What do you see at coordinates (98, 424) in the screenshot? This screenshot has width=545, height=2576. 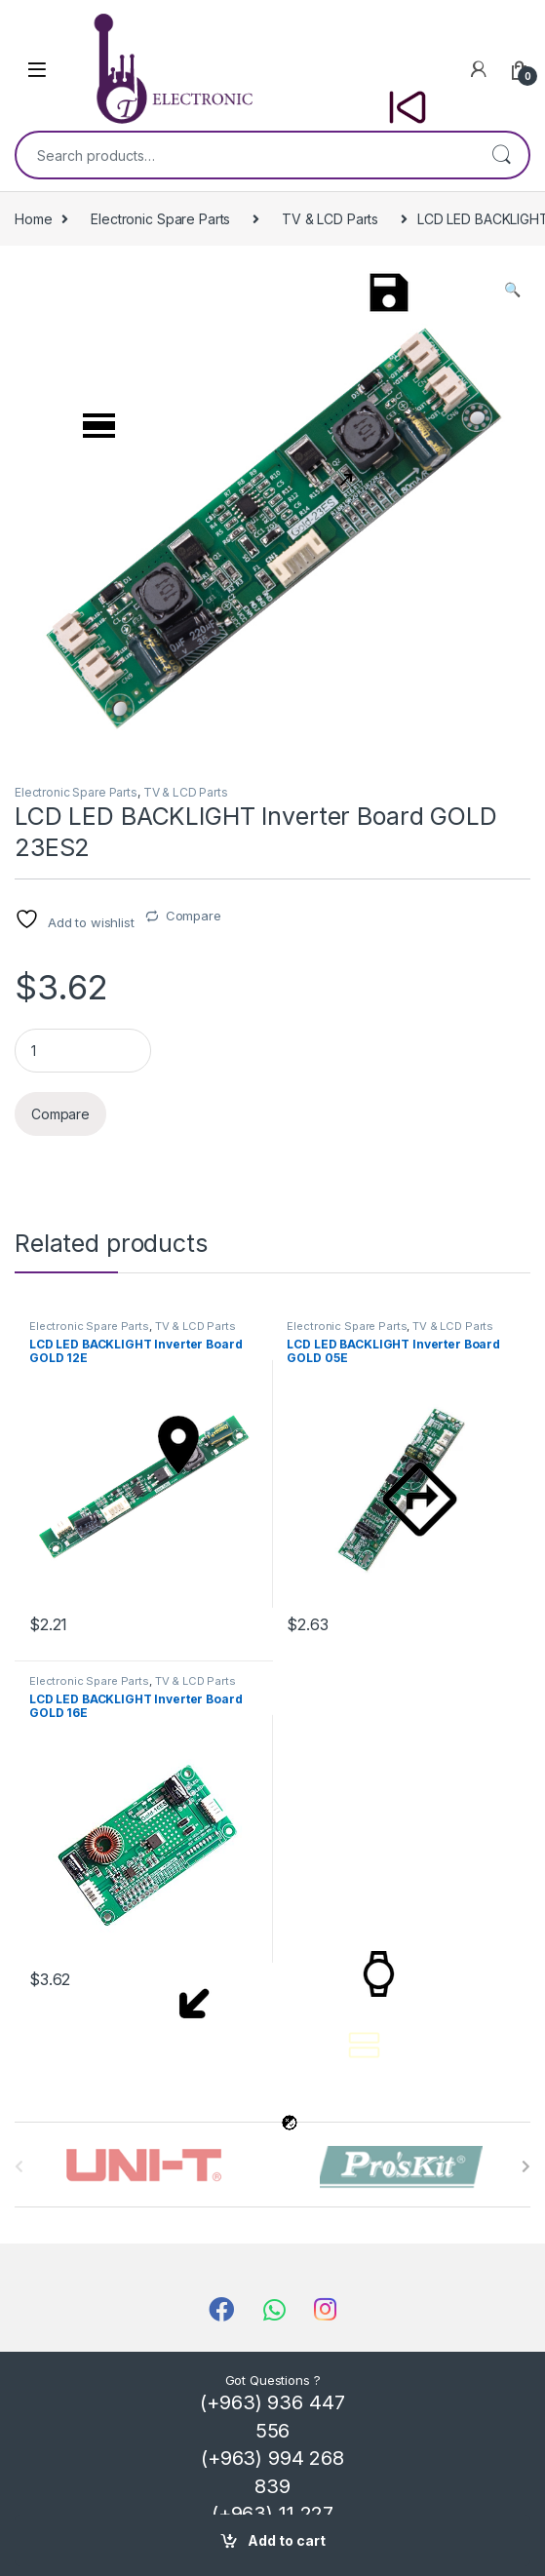 I see `switch to day view in calendar` at bounding box center [98, 424].